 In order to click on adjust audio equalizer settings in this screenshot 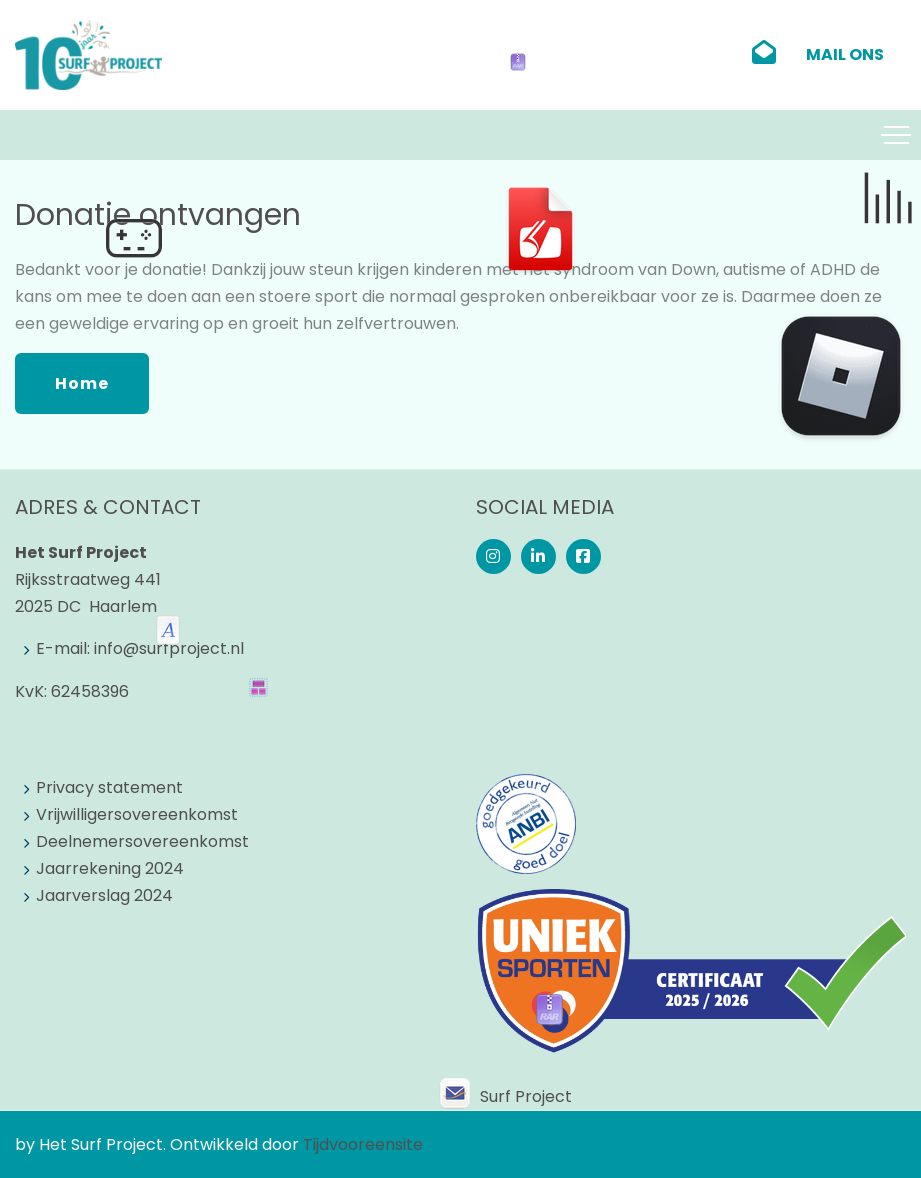, I will do `click(890, 198)`.